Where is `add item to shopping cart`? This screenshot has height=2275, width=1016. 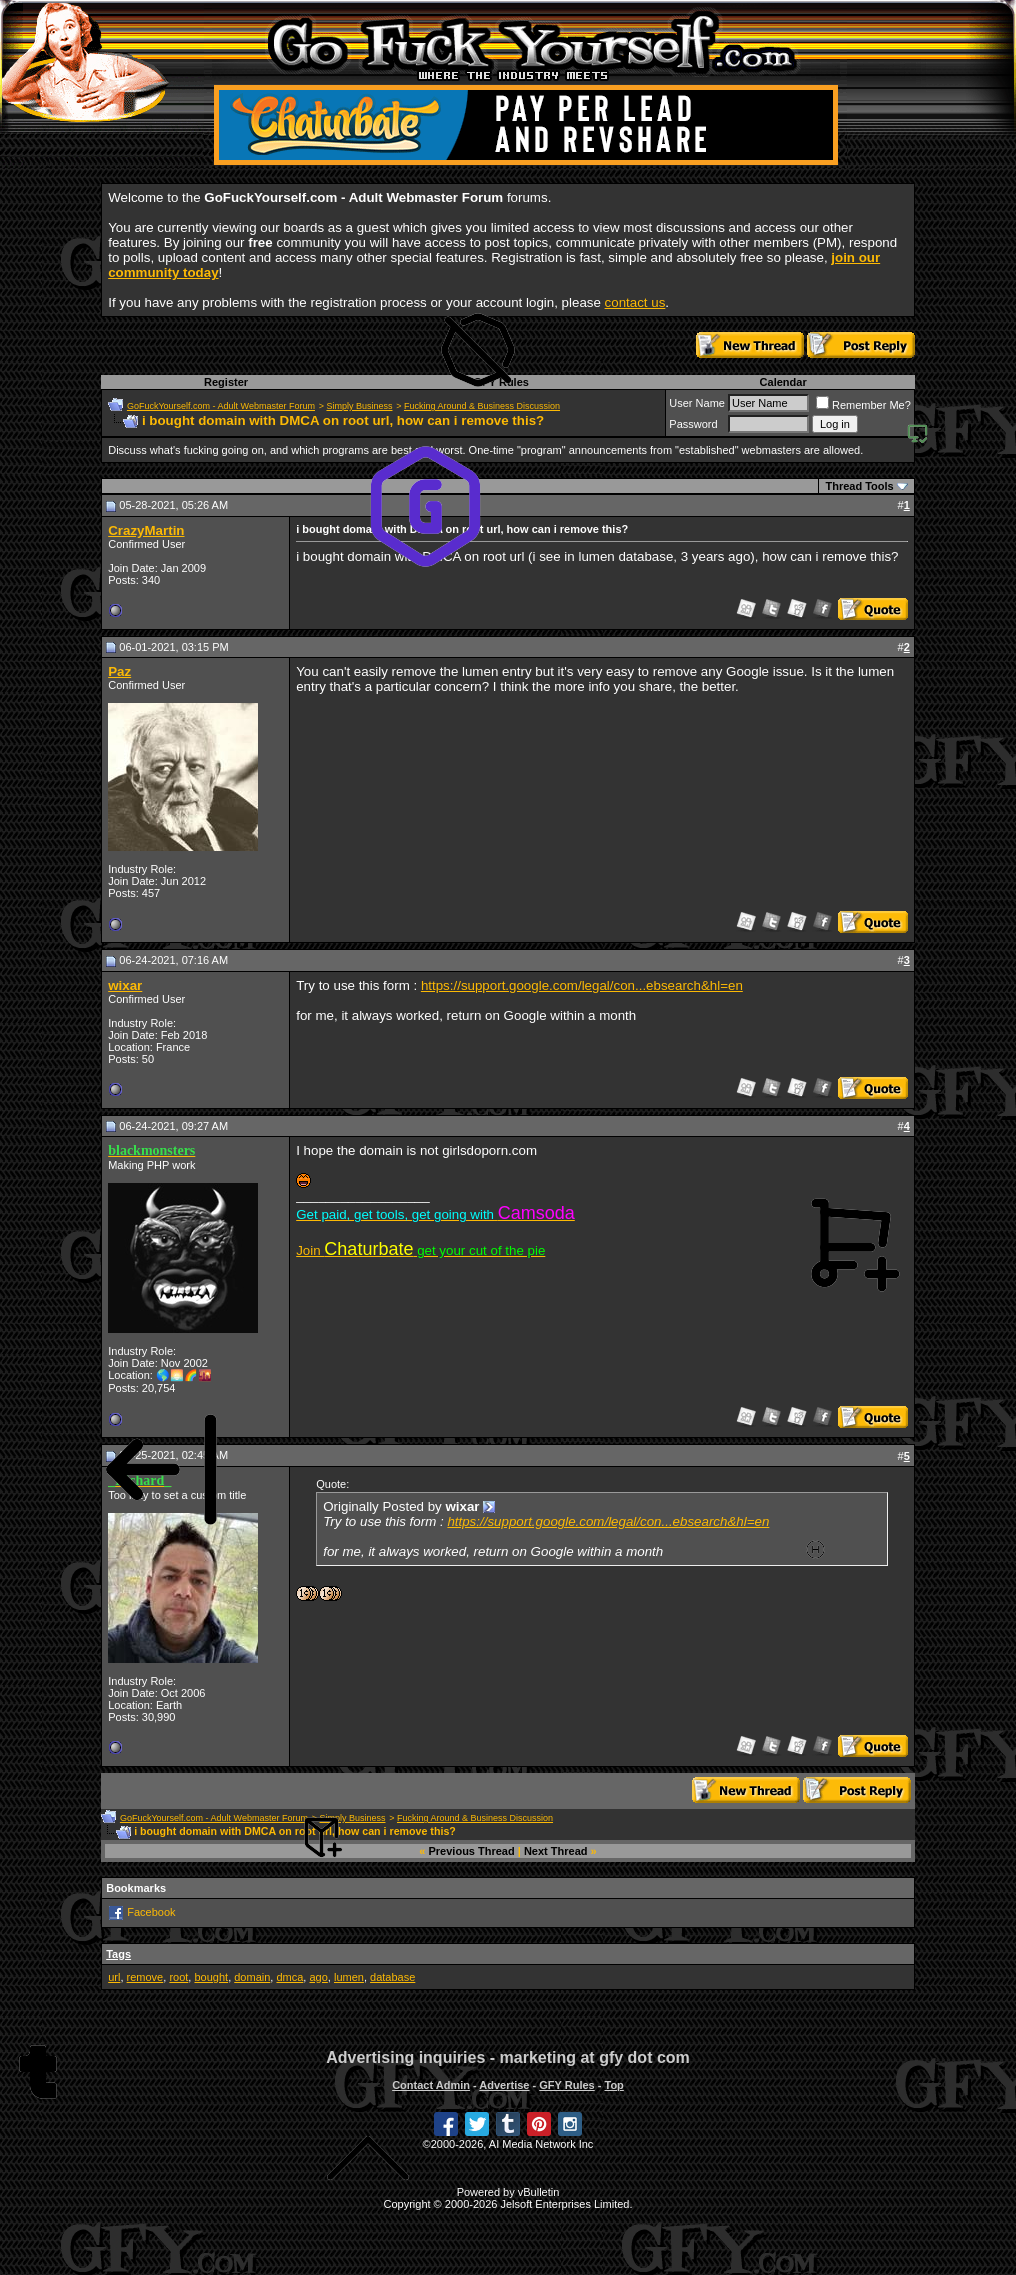 add item to shopping cart is located at coordinates (851, 1243).